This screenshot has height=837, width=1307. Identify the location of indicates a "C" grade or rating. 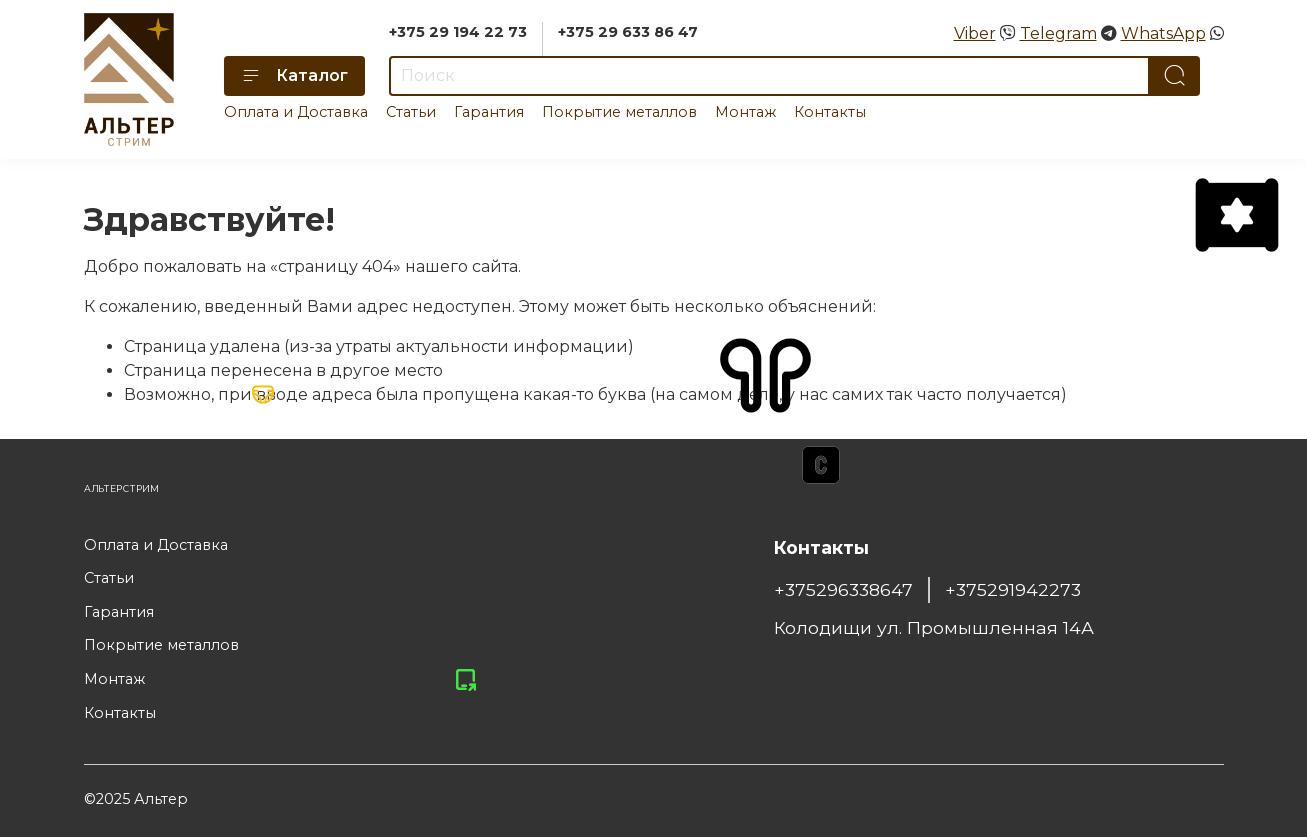
(821, 465).